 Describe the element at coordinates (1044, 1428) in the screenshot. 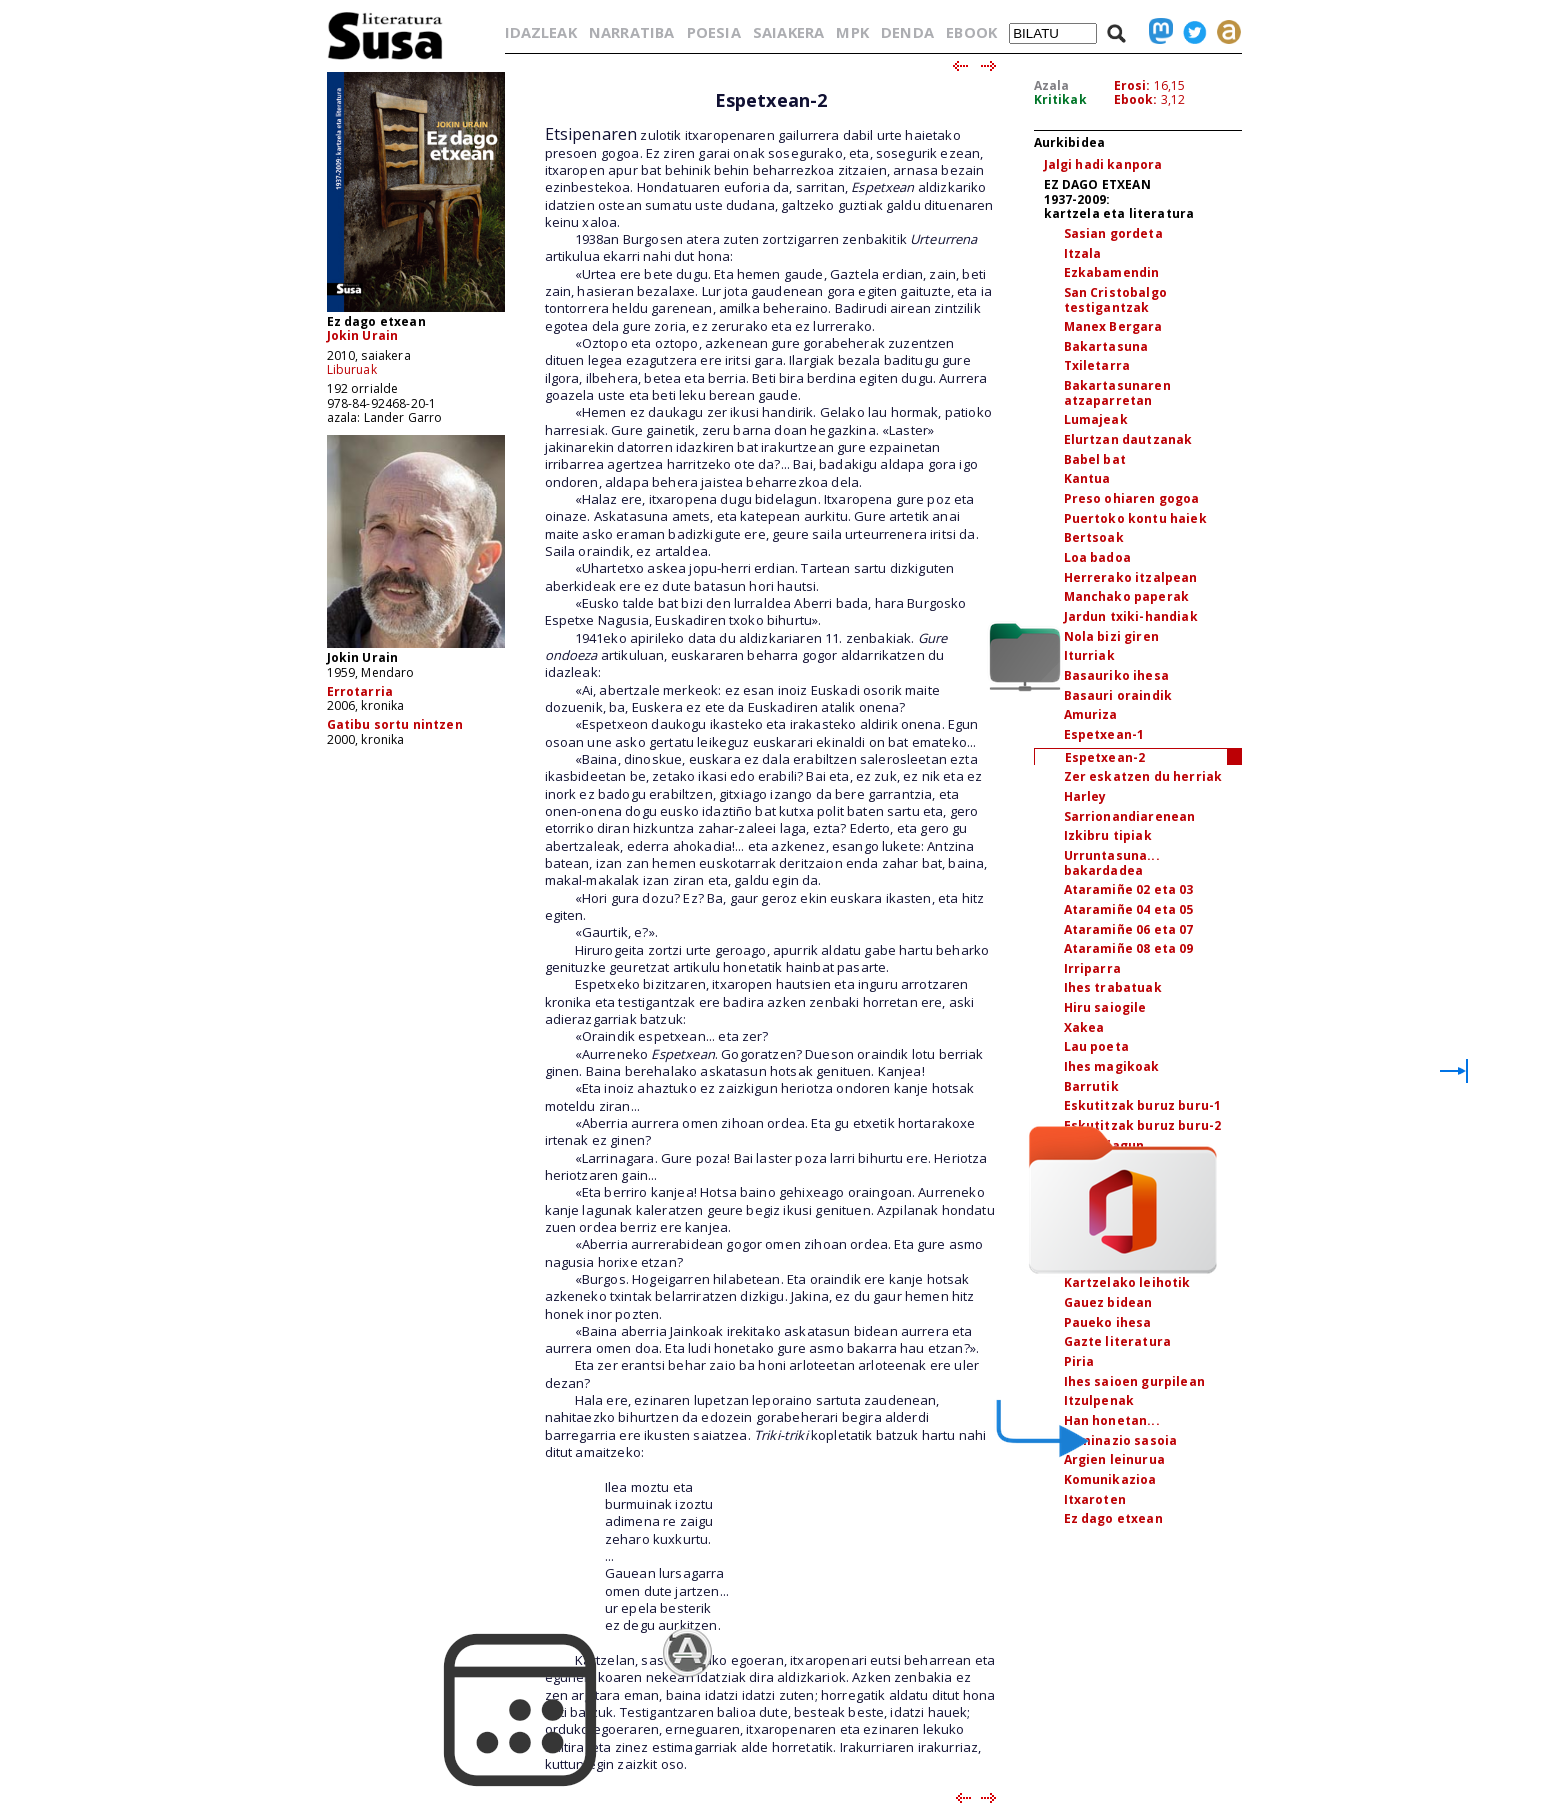

I see `forward an email message` at that location.